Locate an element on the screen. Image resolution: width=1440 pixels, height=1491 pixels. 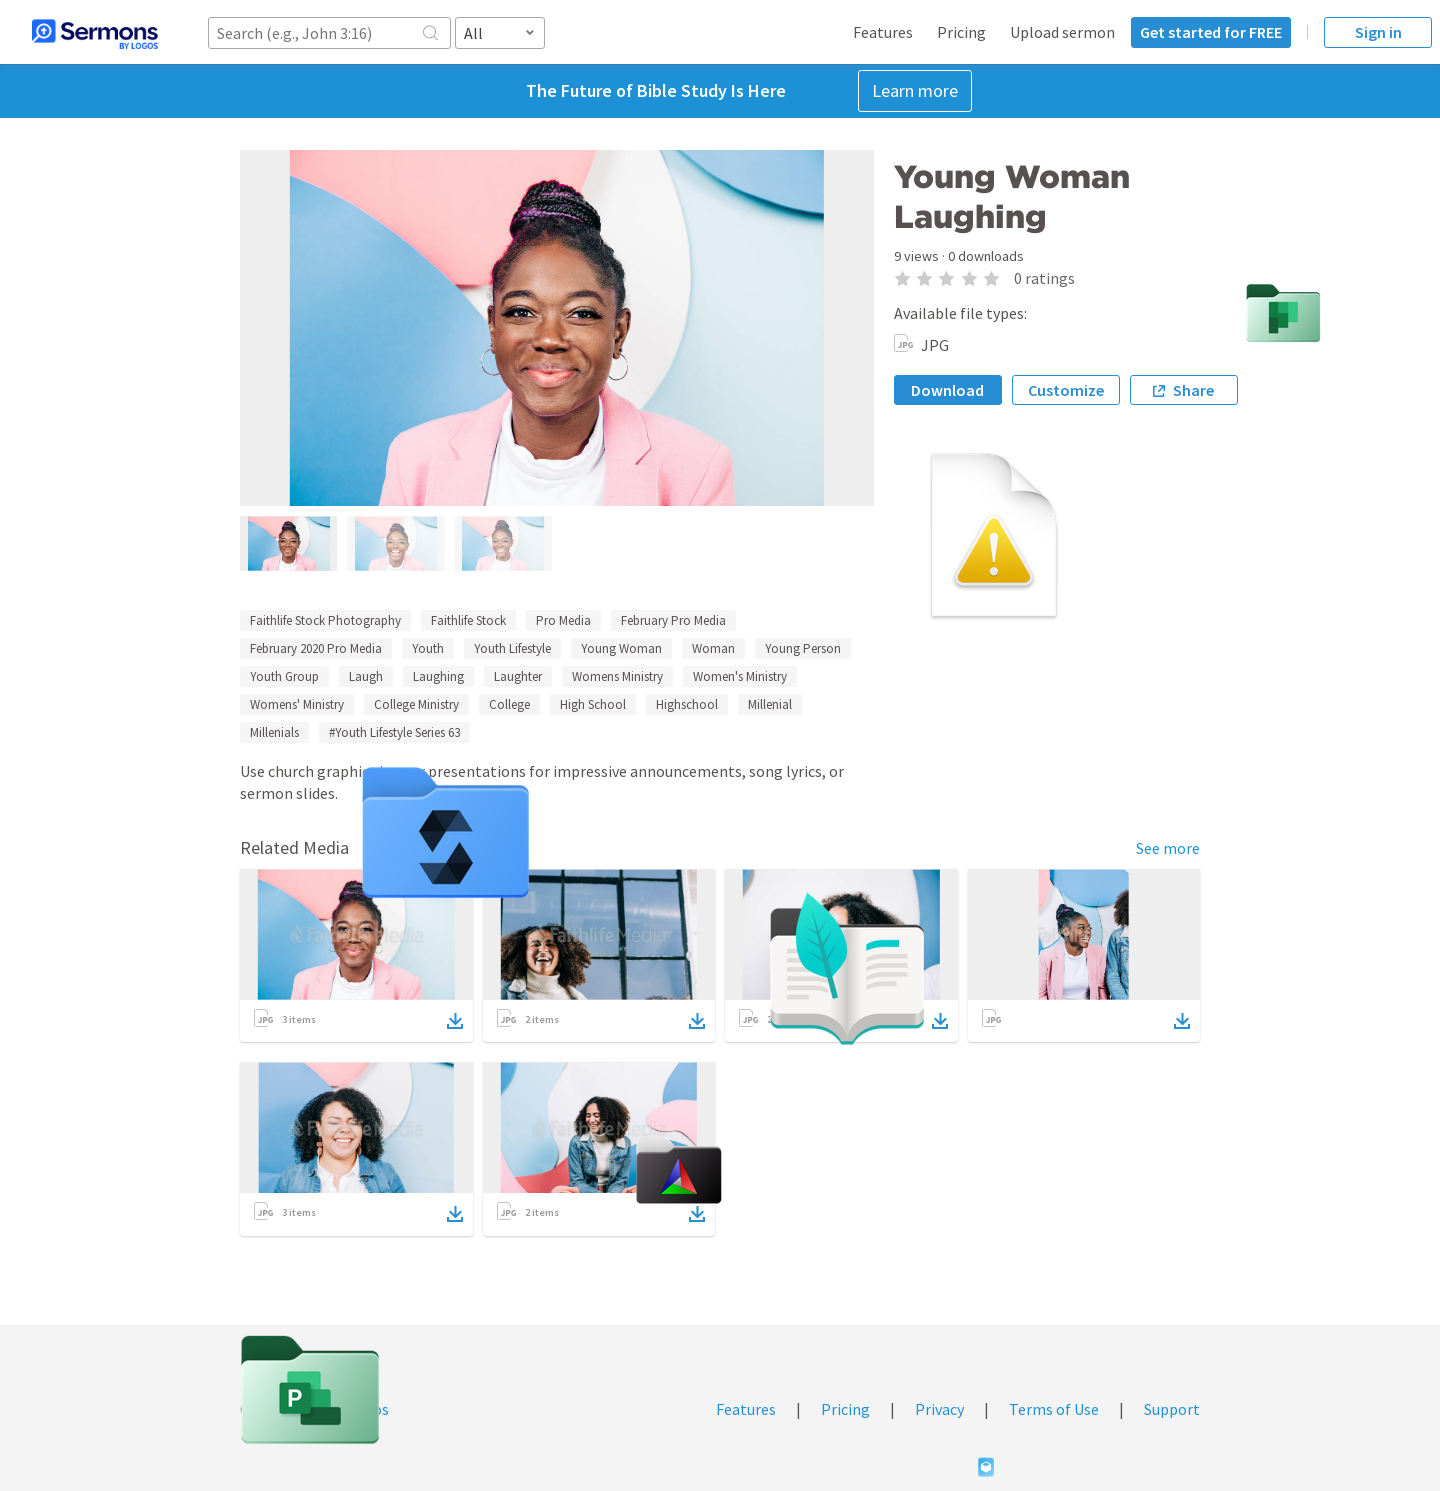
folder containing cmake build configuration files is located at coordinates (678, 1172).